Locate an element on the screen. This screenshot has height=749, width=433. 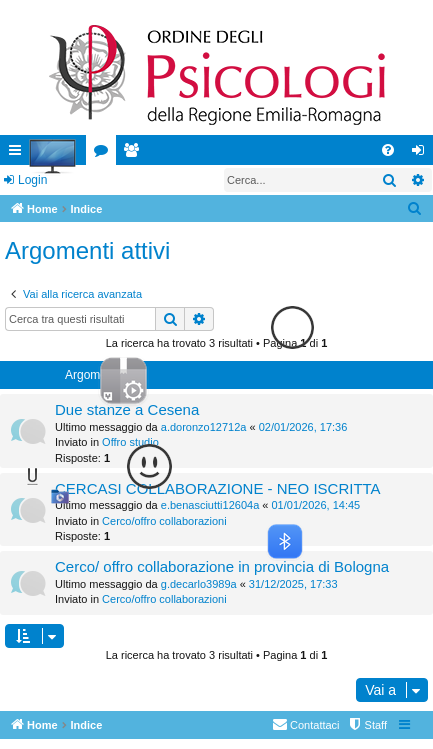
access people and smiley emoji category is located at coordinates (149, 466).